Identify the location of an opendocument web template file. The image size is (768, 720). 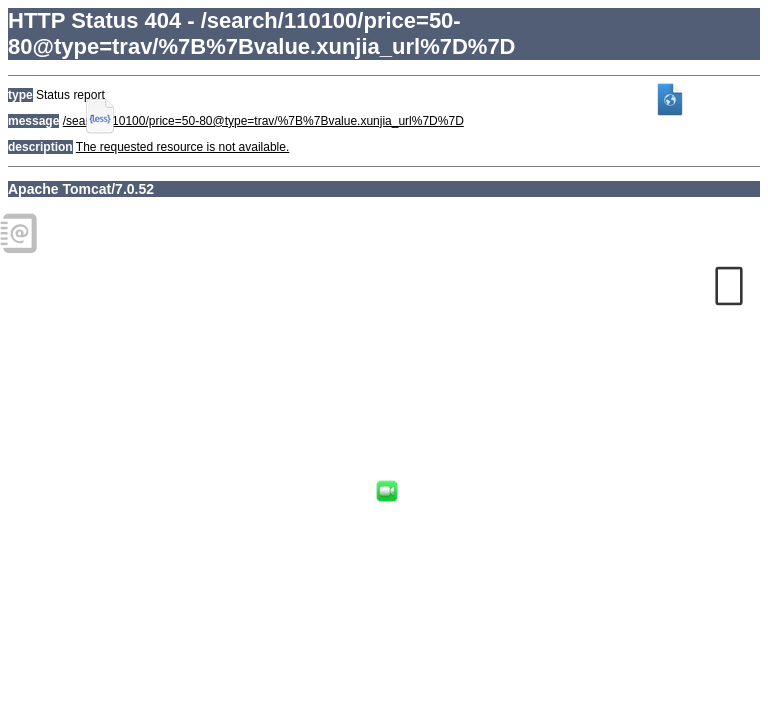
(670, 100).